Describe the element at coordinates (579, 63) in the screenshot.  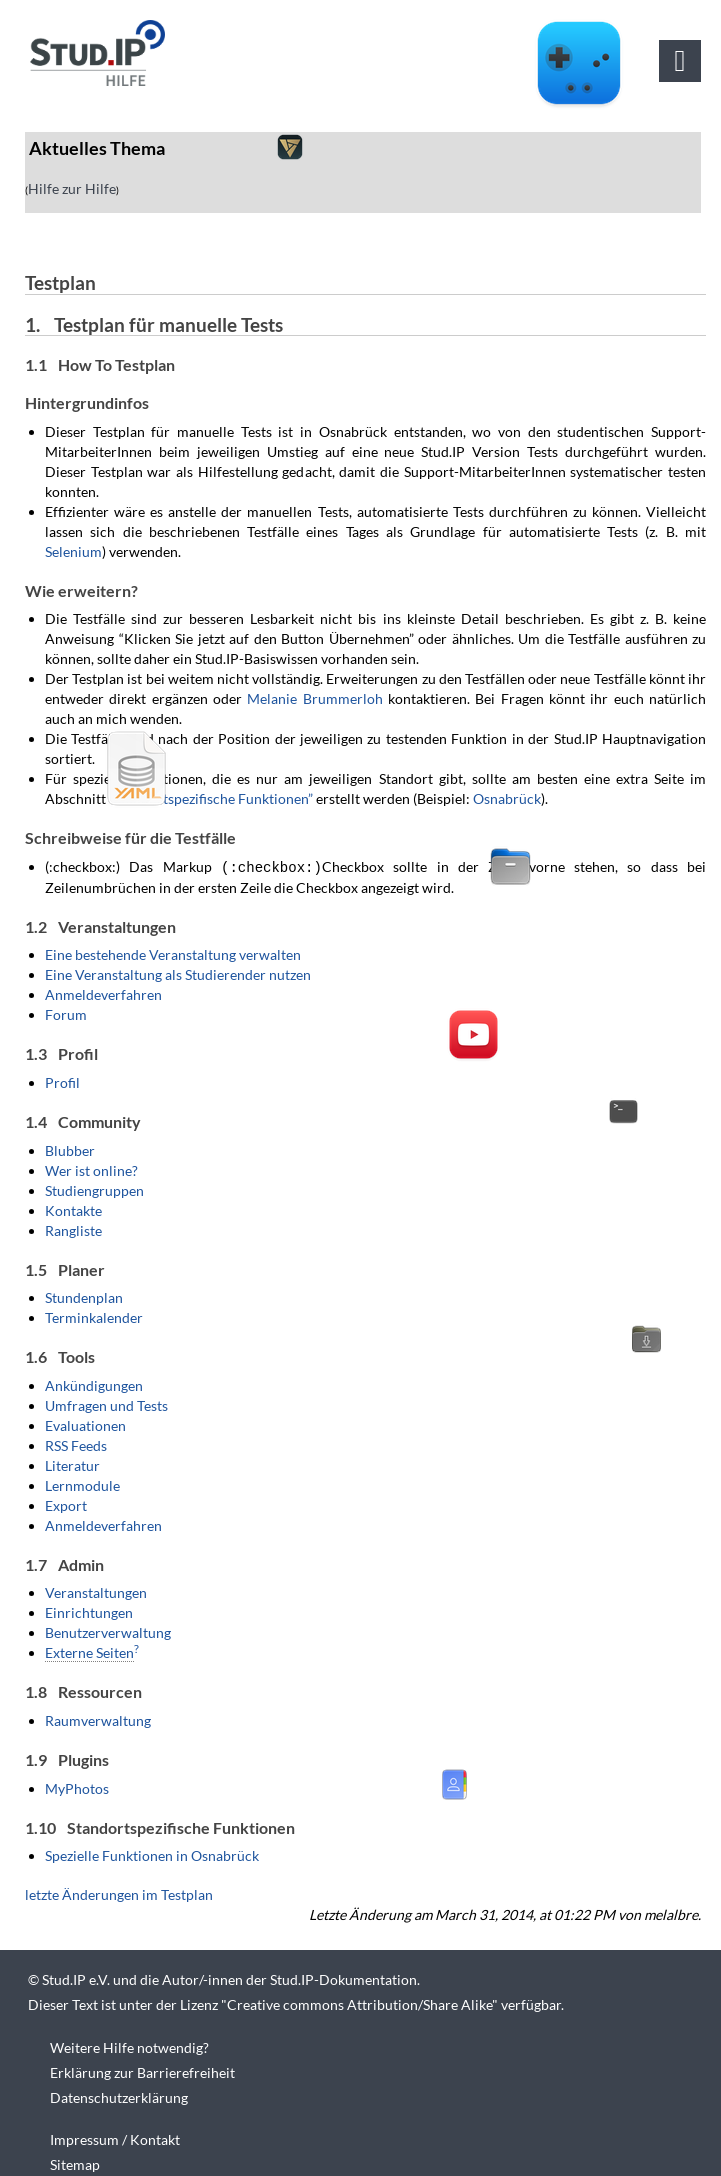
I see `launch mgba game boy advance emulator` at that location.